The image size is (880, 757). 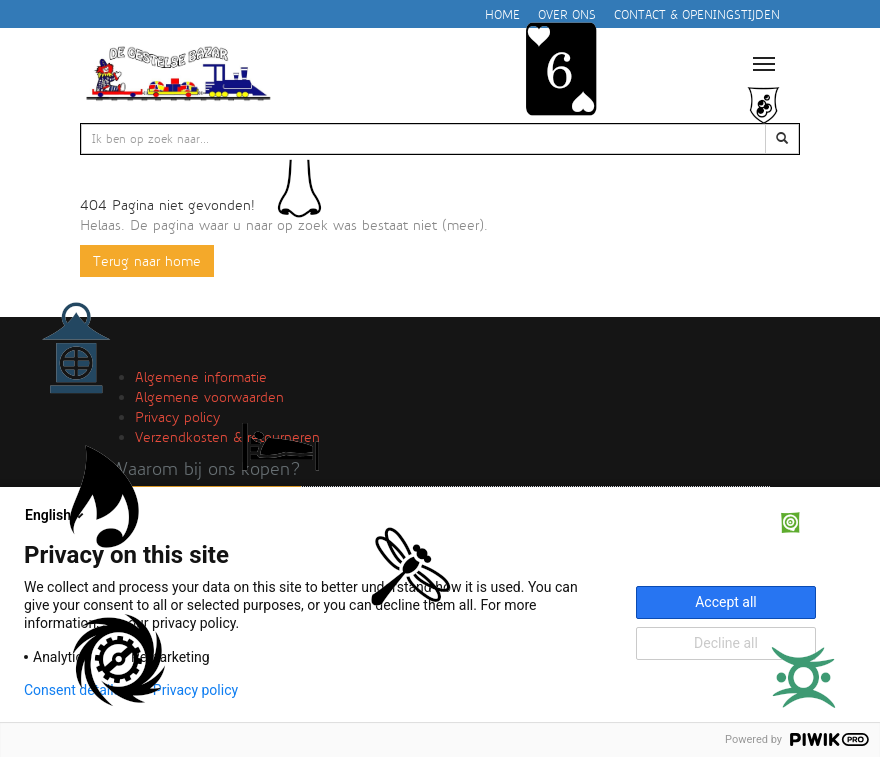 I want to click on access nose or smell-related settings, so click(x=299, y=187).